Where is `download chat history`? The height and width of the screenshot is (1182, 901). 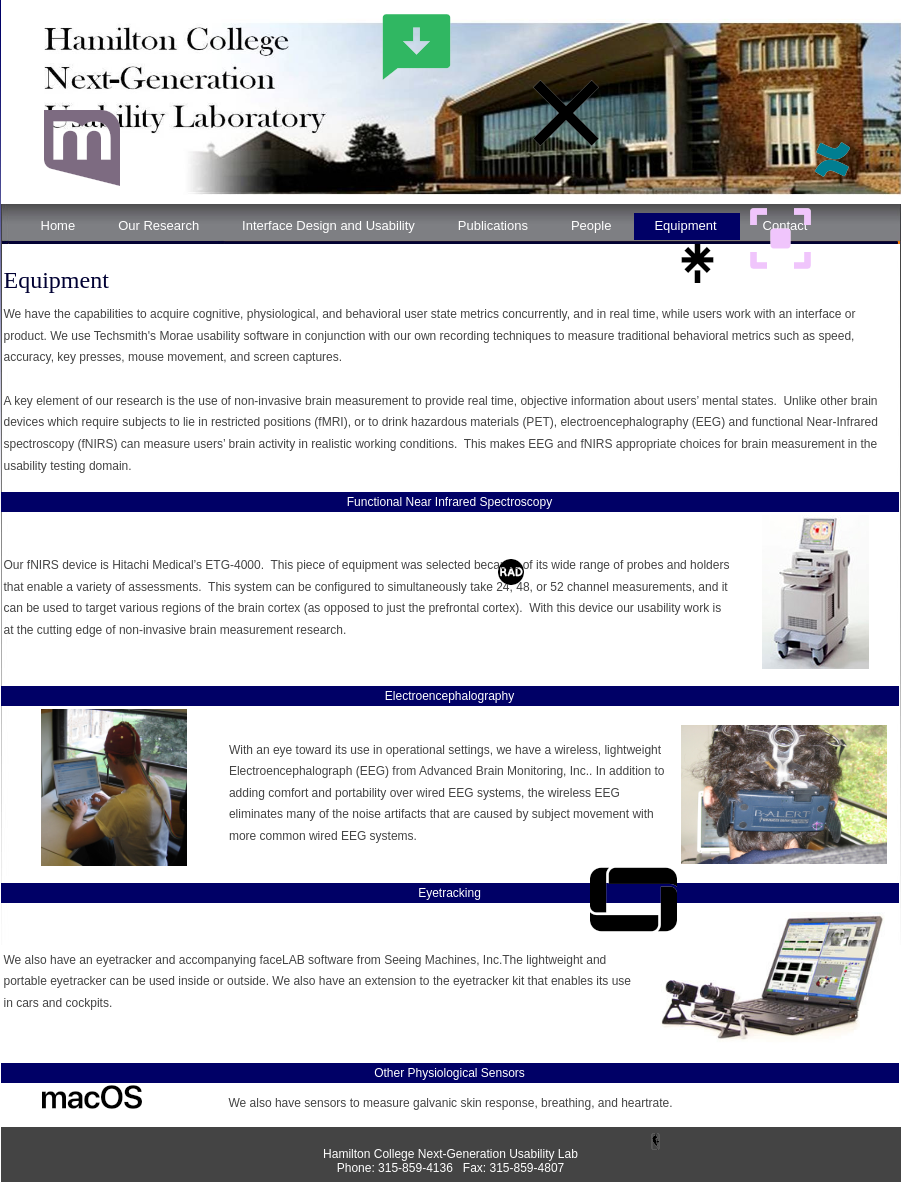
download chat history is located at coordinates (416, 44).